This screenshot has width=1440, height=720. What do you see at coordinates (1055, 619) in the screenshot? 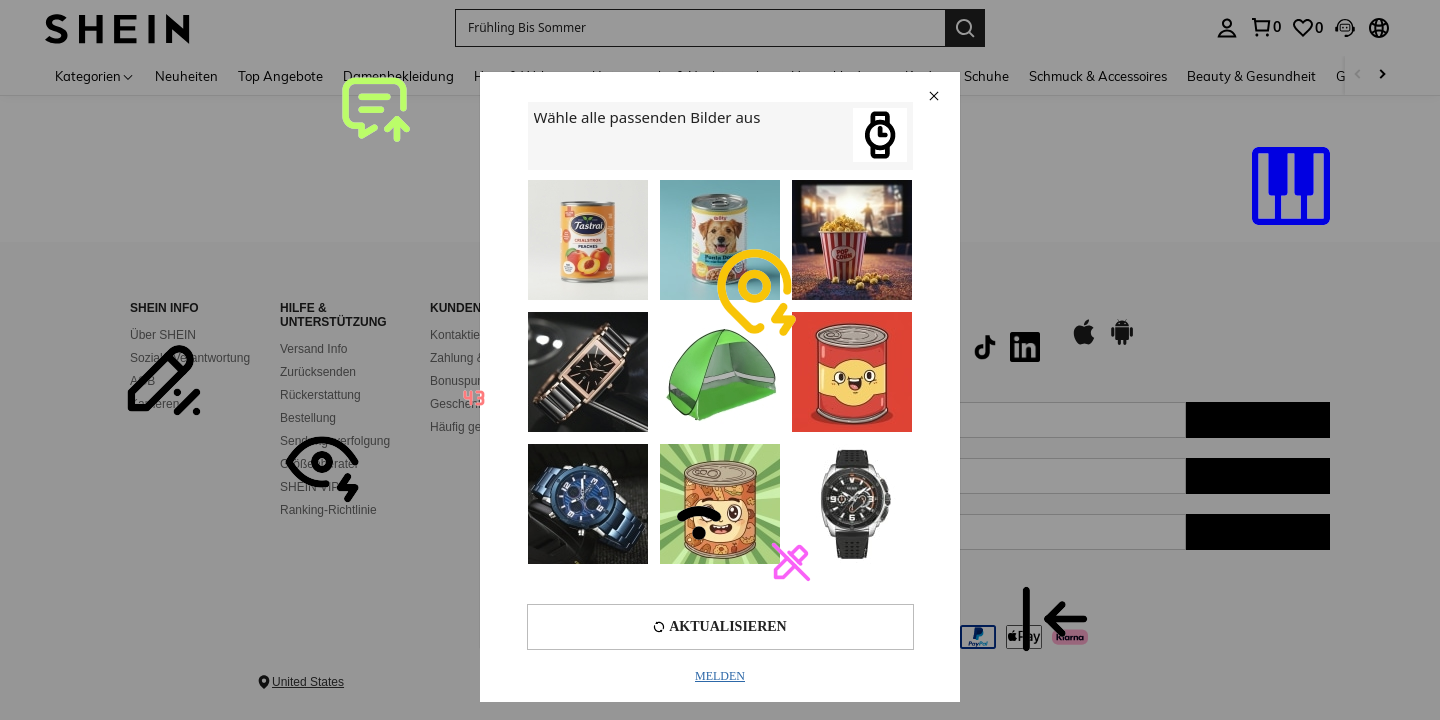
I see `collapse sidebar or panel` at bounding box center [1055, 619].